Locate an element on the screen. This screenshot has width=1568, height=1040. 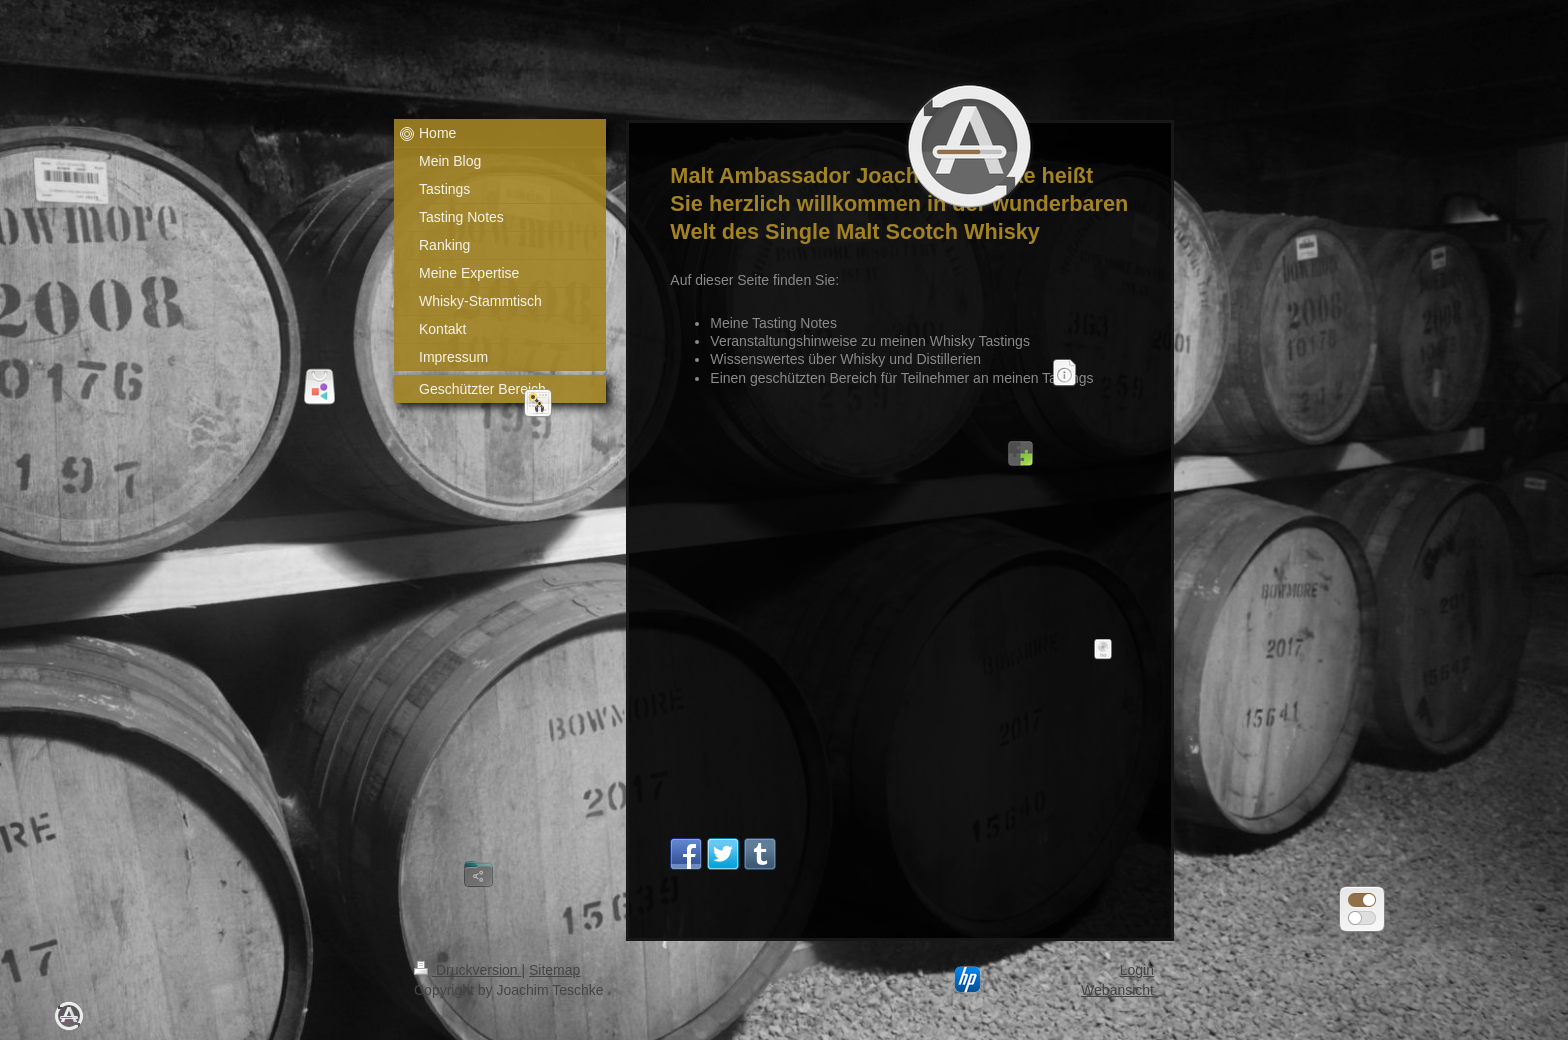
a CD/DVD disc image file (.iso format) is located at coordinates (1103, 649).